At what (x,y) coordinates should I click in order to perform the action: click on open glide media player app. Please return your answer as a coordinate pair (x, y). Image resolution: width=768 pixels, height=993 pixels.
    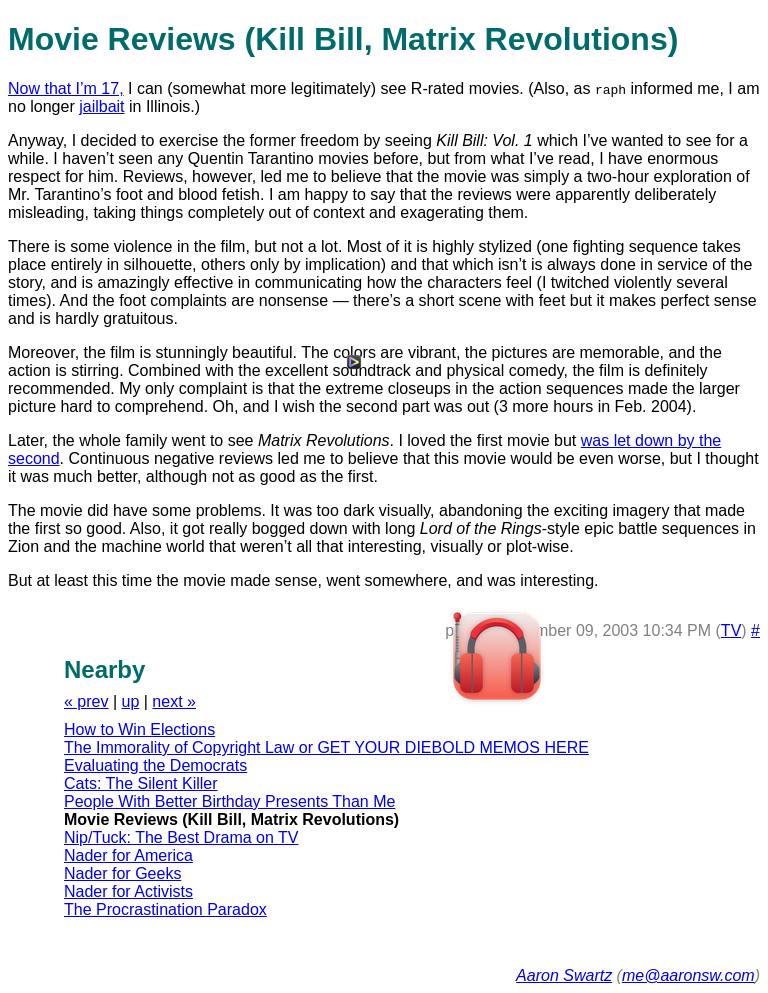
    Looking at the image, I should click on (354, 362).